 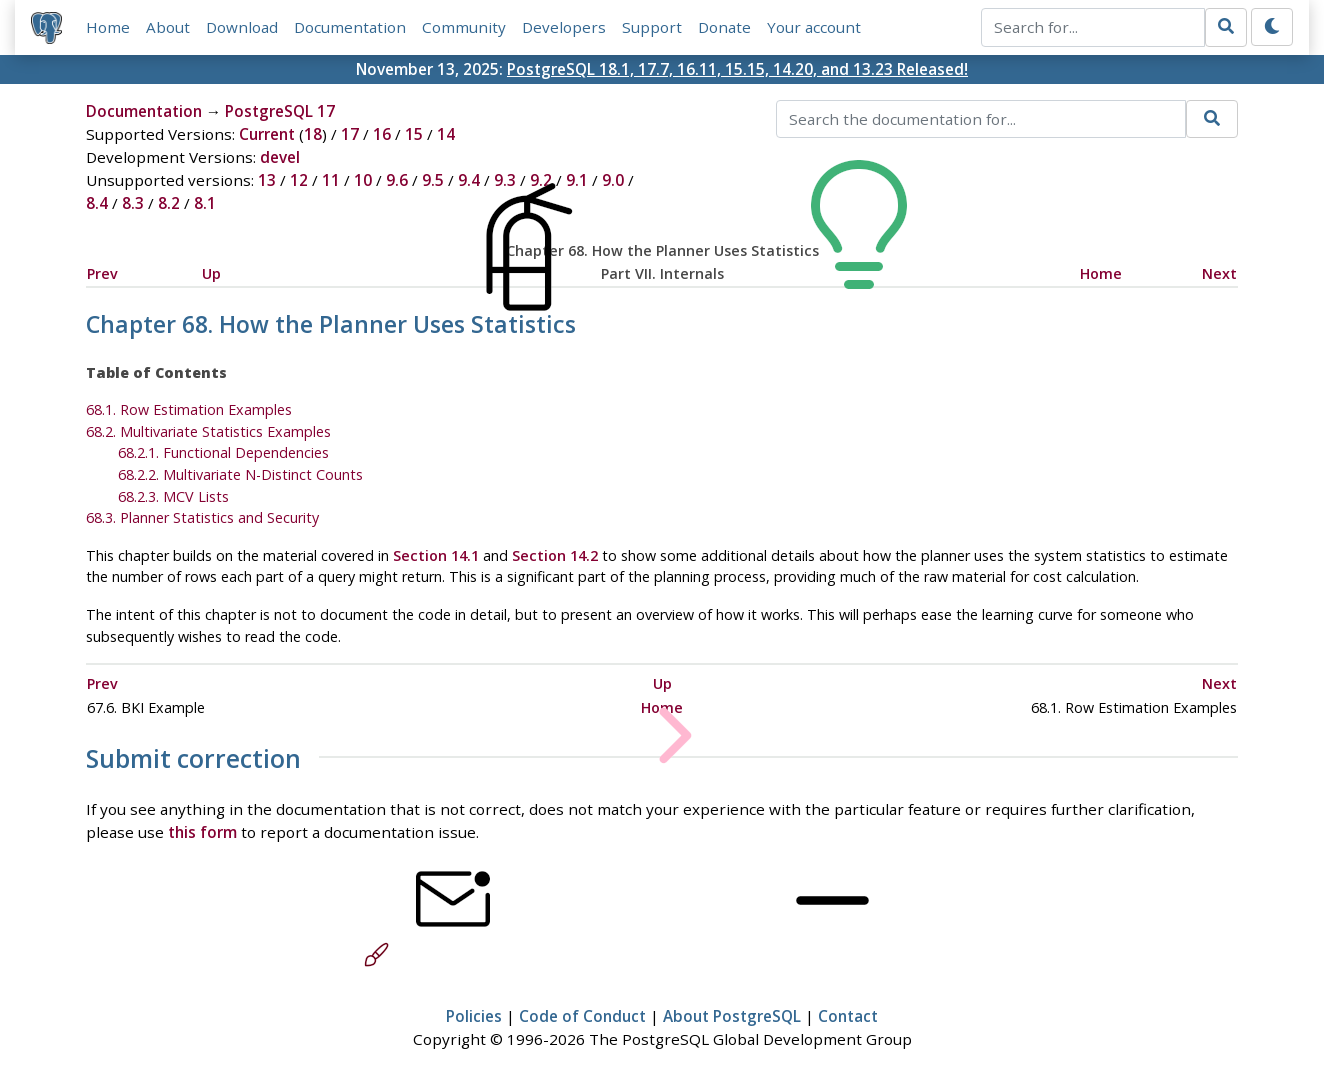 I want to click on customize appearance or theme settings, so click(x=376, y=954).